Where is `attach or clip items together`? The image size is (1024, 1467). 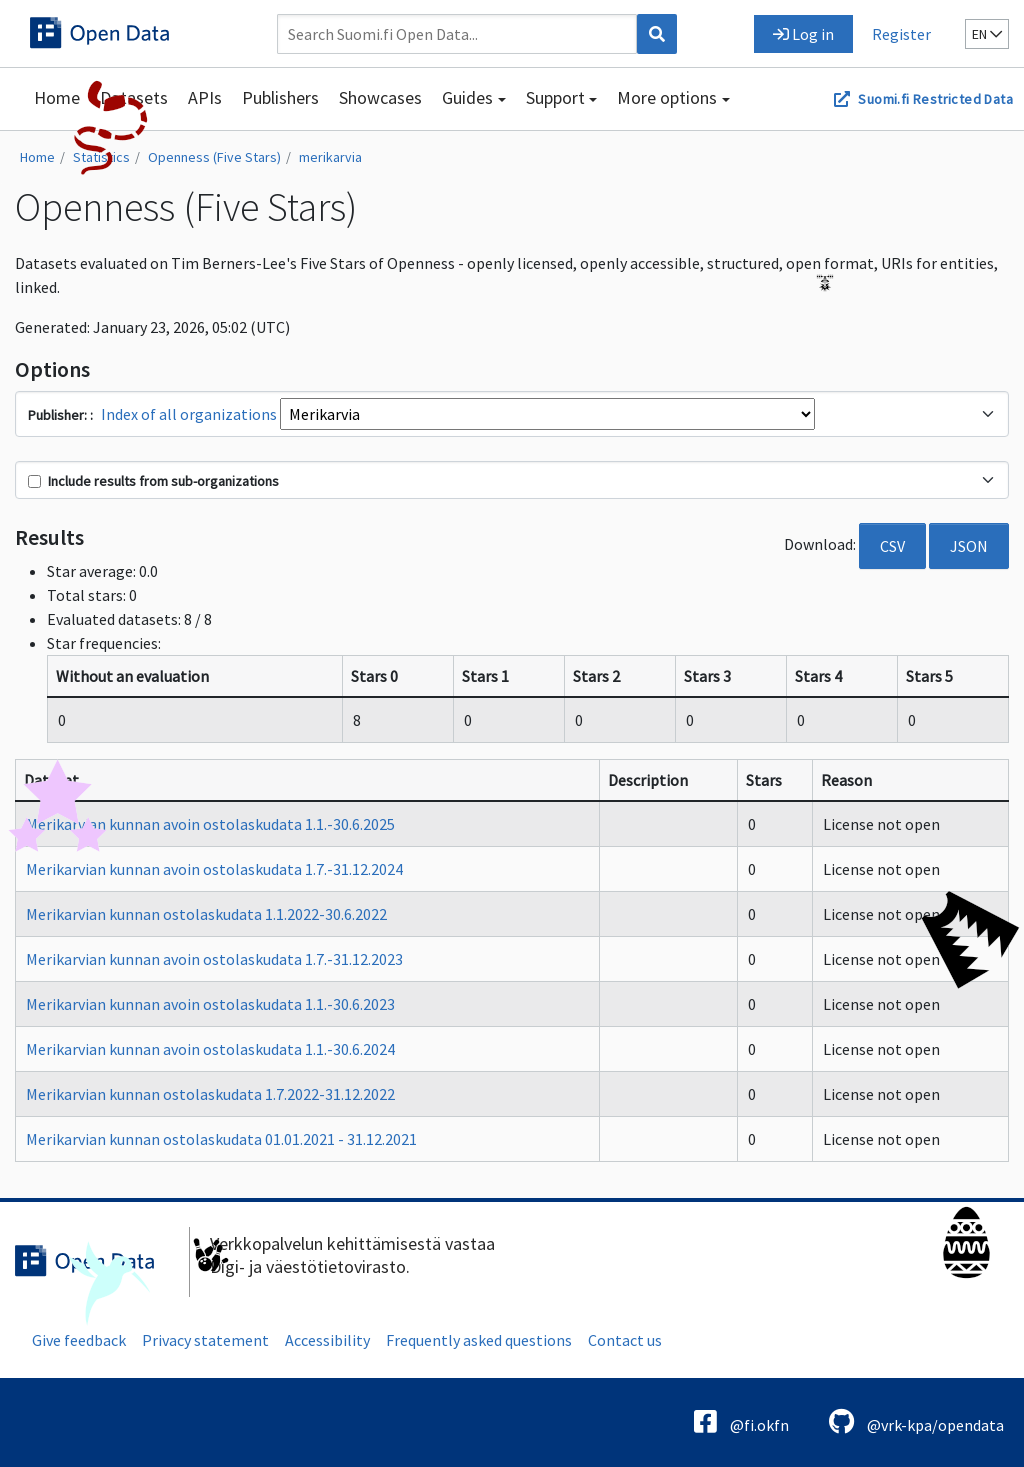
attach or clip items together is located at coordinates (970, 940).